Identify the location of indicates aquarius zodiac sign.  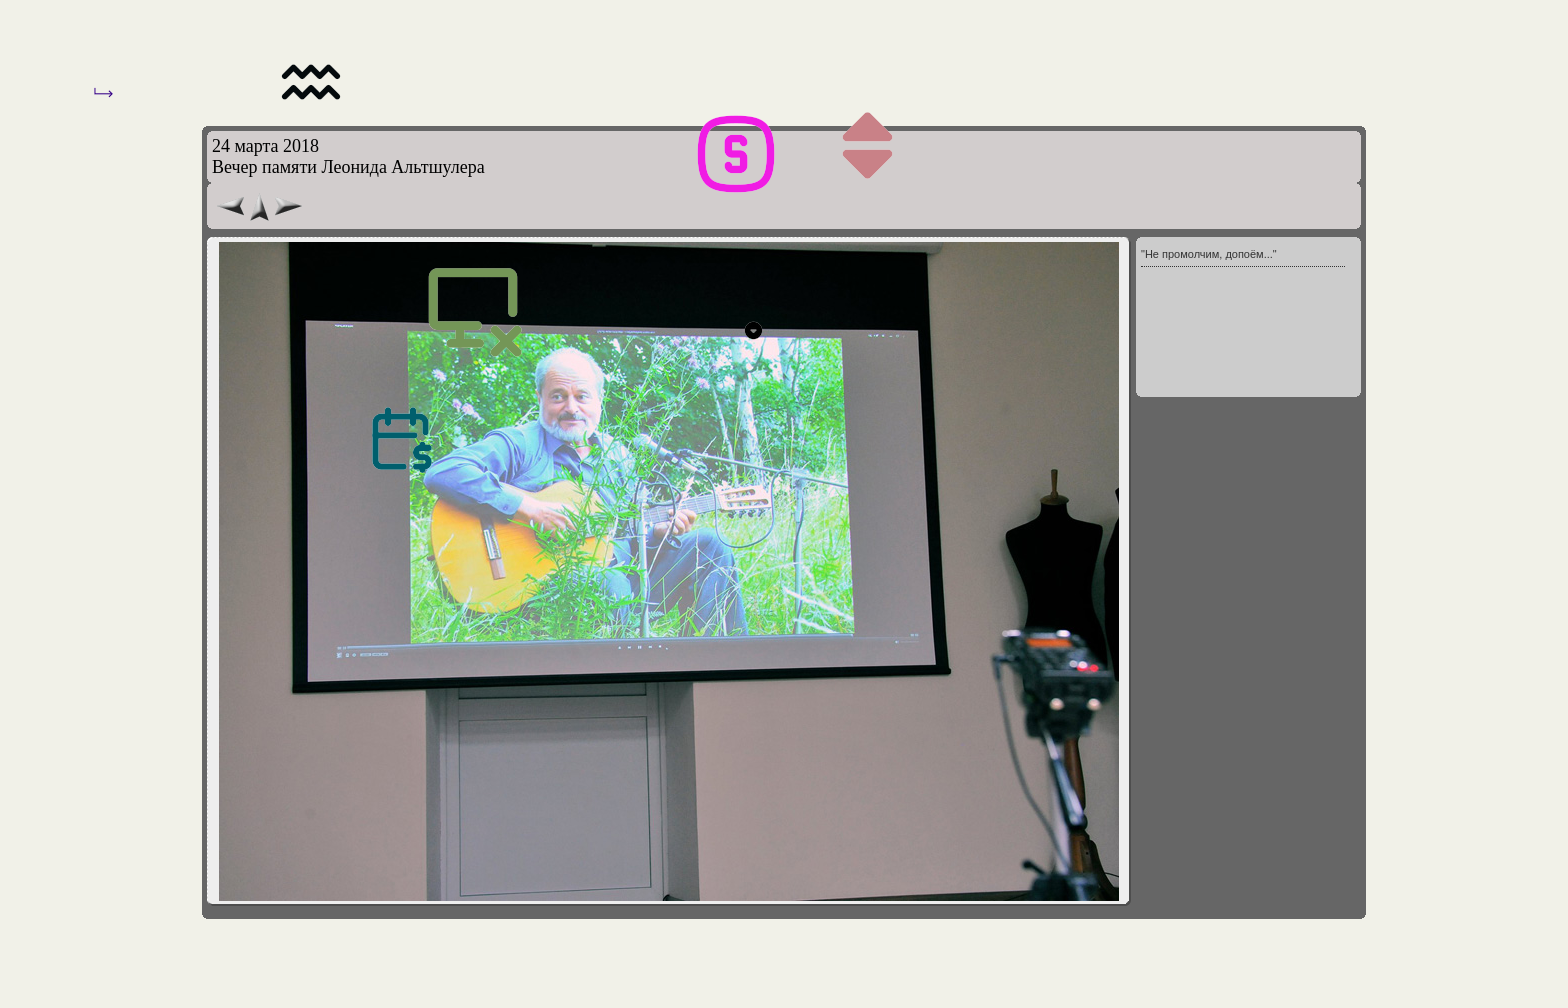
(311, 82).